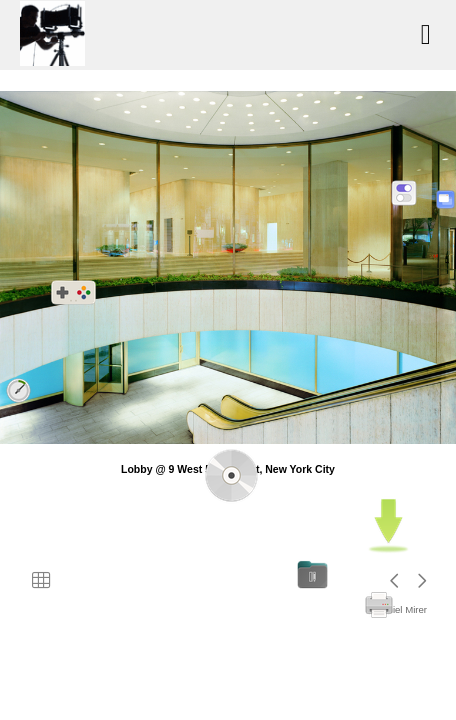 The width and height of the screenshot is (456, 720). What do you see at coordinates (73, 292) in the screenshot?
I see `indicates a connected game controller` at bounding box center [73, 292].